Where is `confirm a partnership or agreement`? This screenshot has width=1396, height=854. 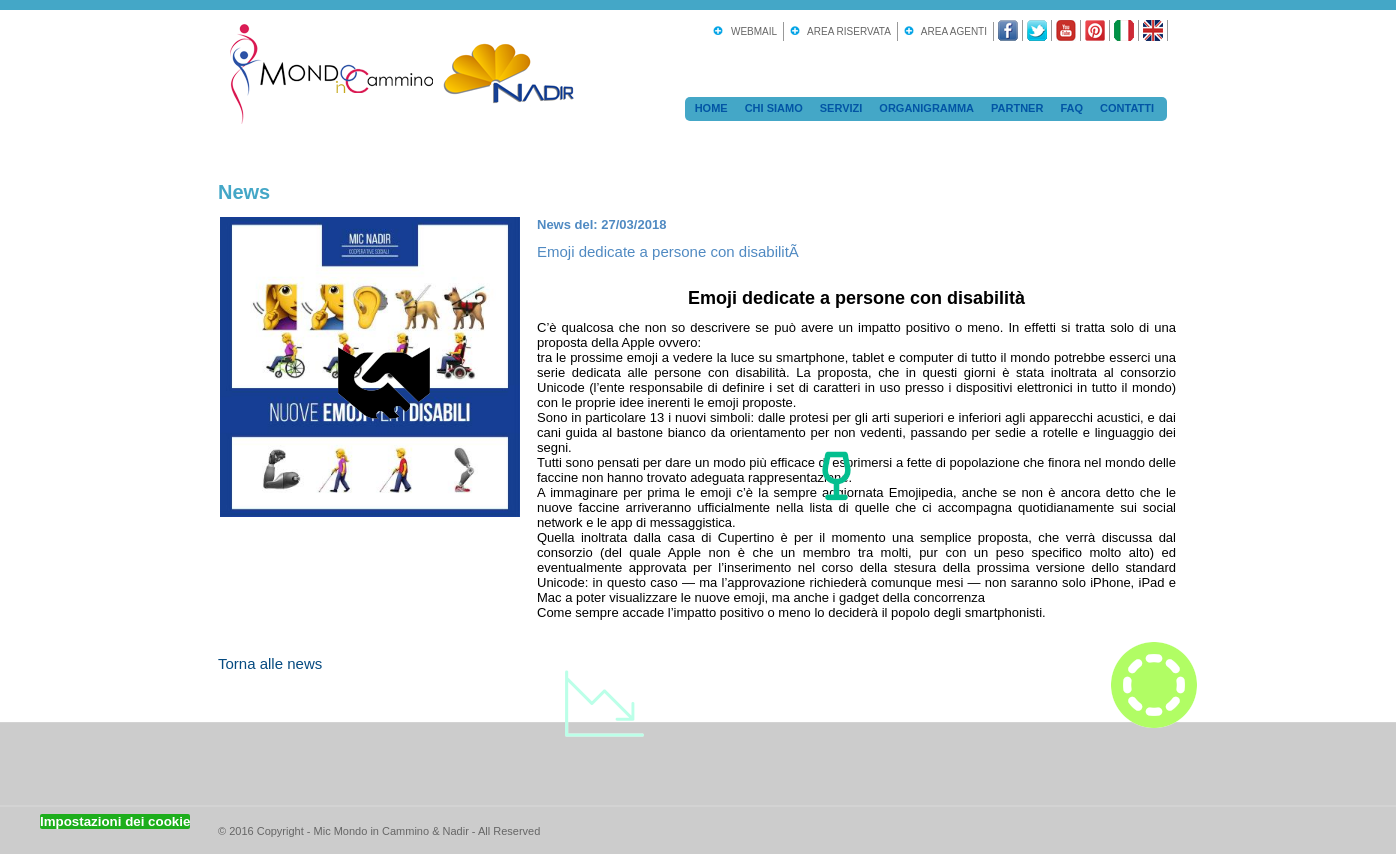
confirm a partnership or agreement is located at coordinates (384, 383).